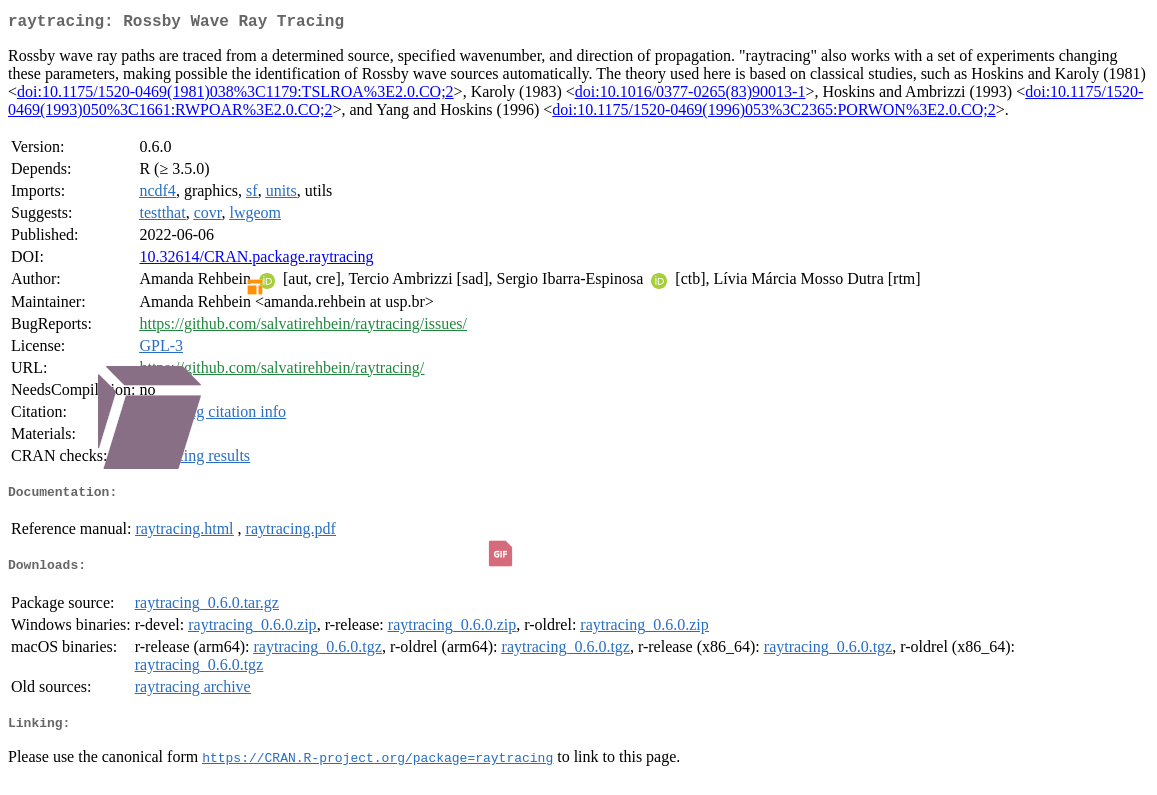 This screenshot has width=1157, height=795. Describe the element at coordinates (149, 417) in the screenshot. I see `open tuta secure email app` at that location.